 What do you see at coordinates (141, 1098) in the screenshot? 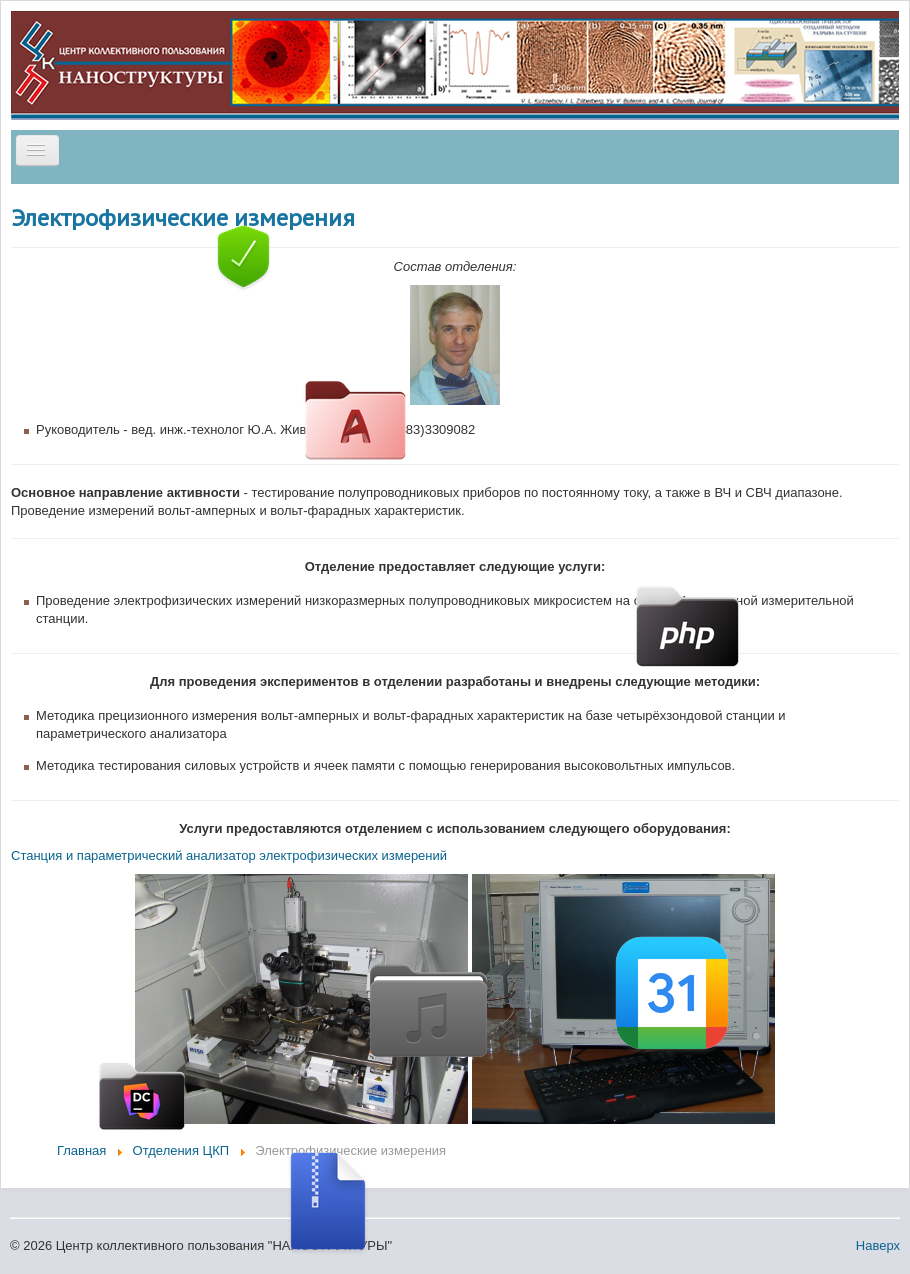
I see `open jetbrains dotcover project folder` at bounding box center [141, 1098].